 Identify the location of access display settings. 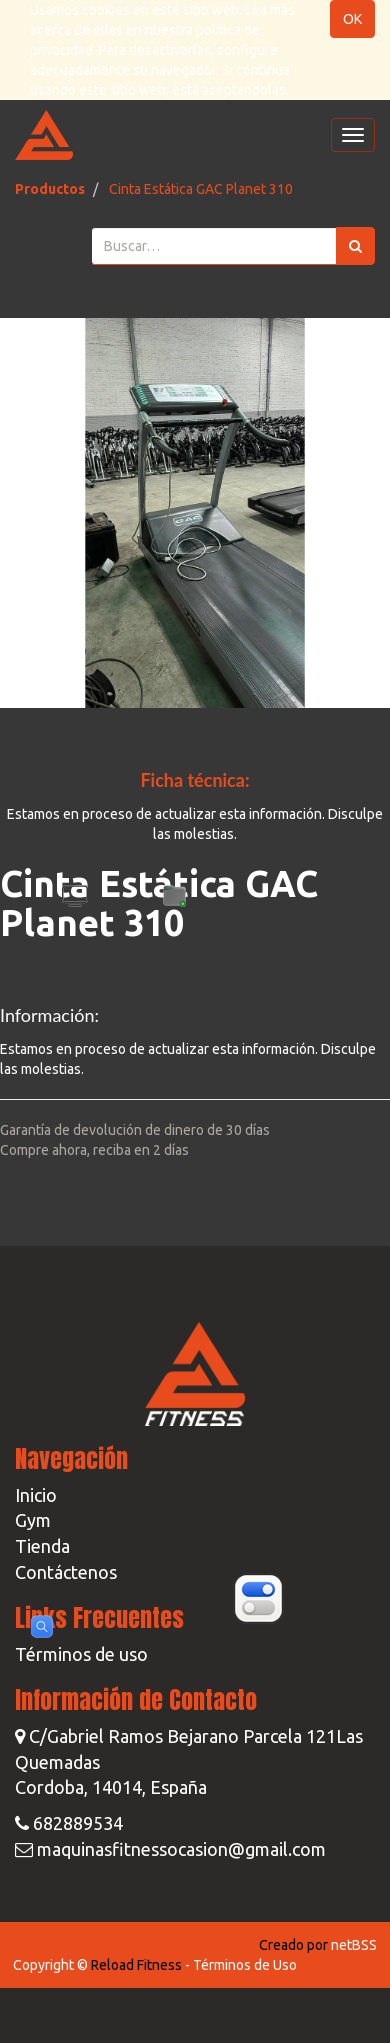
(75, 895).